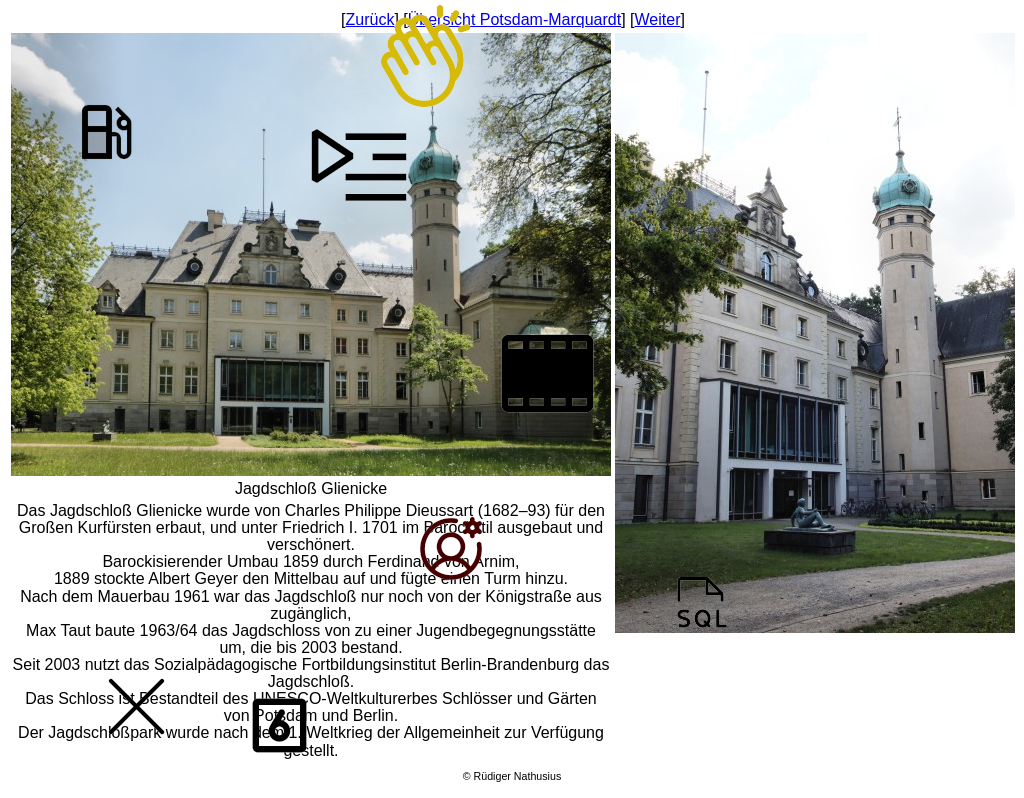 This screenshot has width=1024, height=798. Describe the element at coordinates (136, 706) in the screenshot. I see `close or dismiss a dialog` at that location.